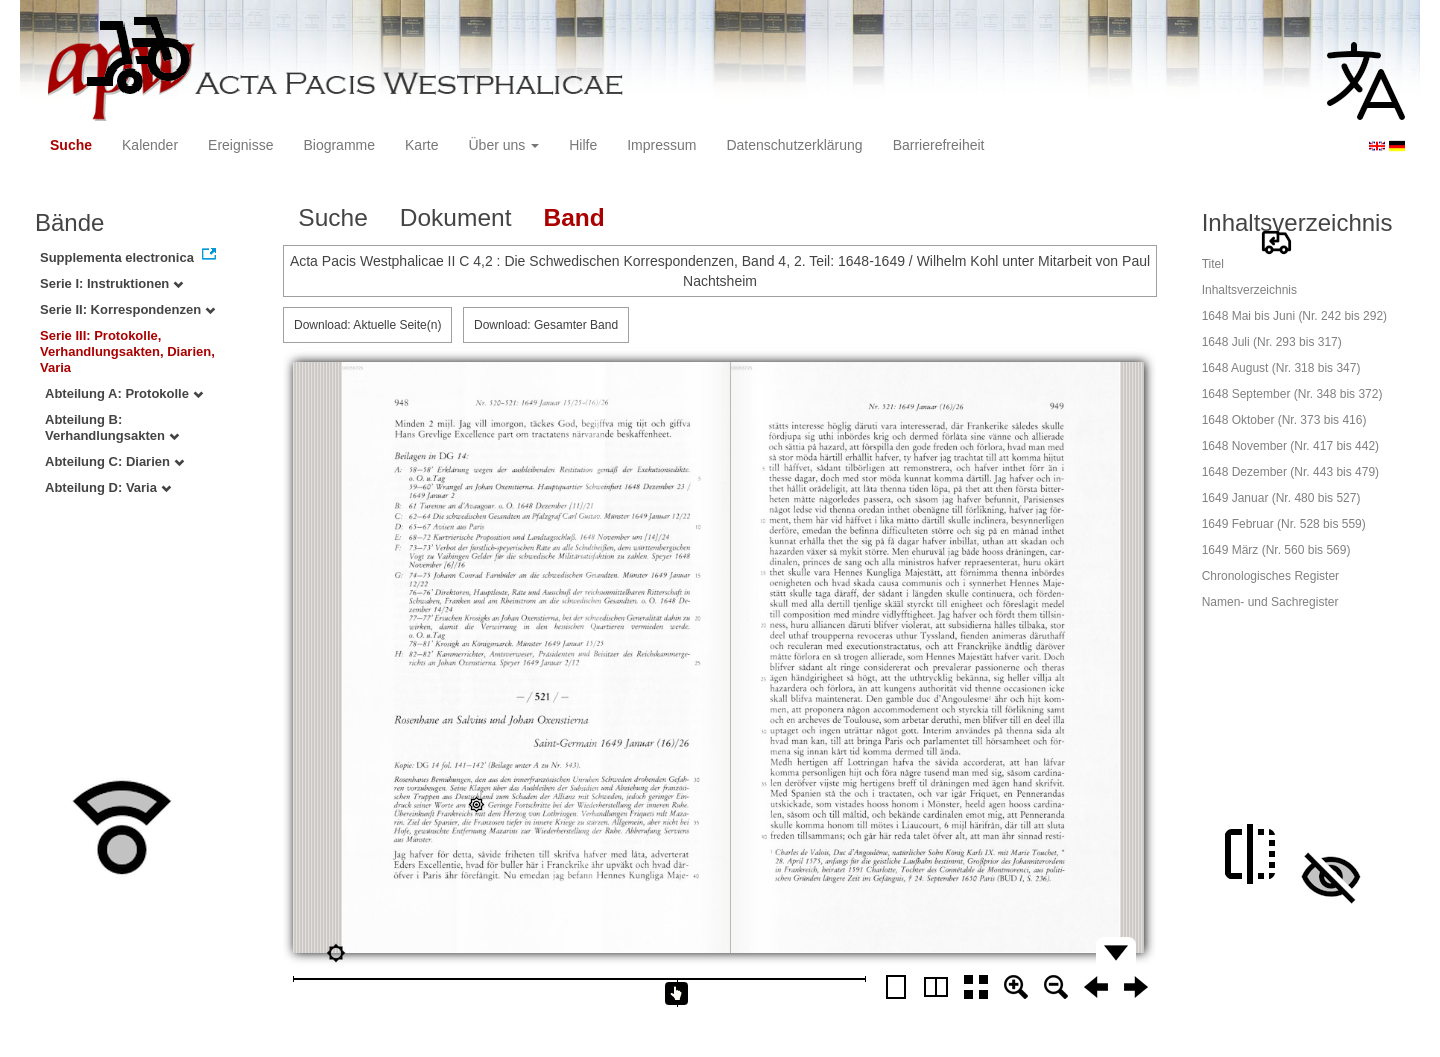 The height and width of the screenshot is (1057, 1440). I want to click on adjust screen brightness settings, so click(336, 953).